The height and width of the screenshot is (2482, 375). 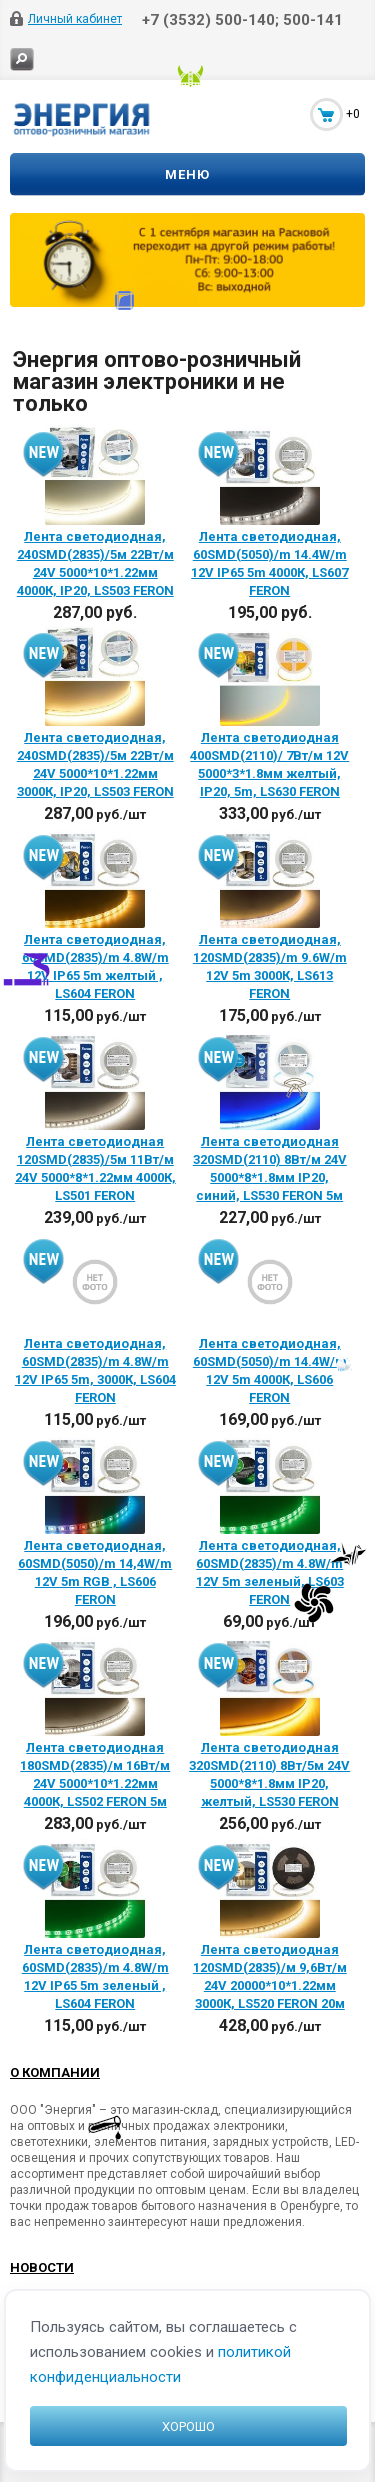 I want to click on indicates an amethyst gem resource or currency, so click(x=124, y=300).